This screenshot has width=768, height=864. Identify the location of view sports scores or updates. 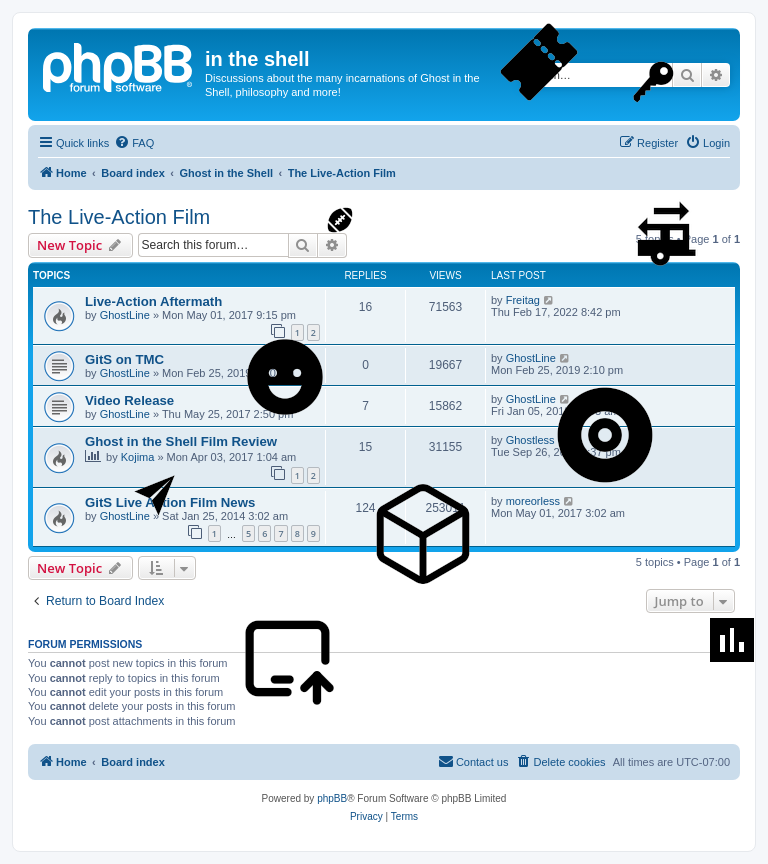
(340, 220).